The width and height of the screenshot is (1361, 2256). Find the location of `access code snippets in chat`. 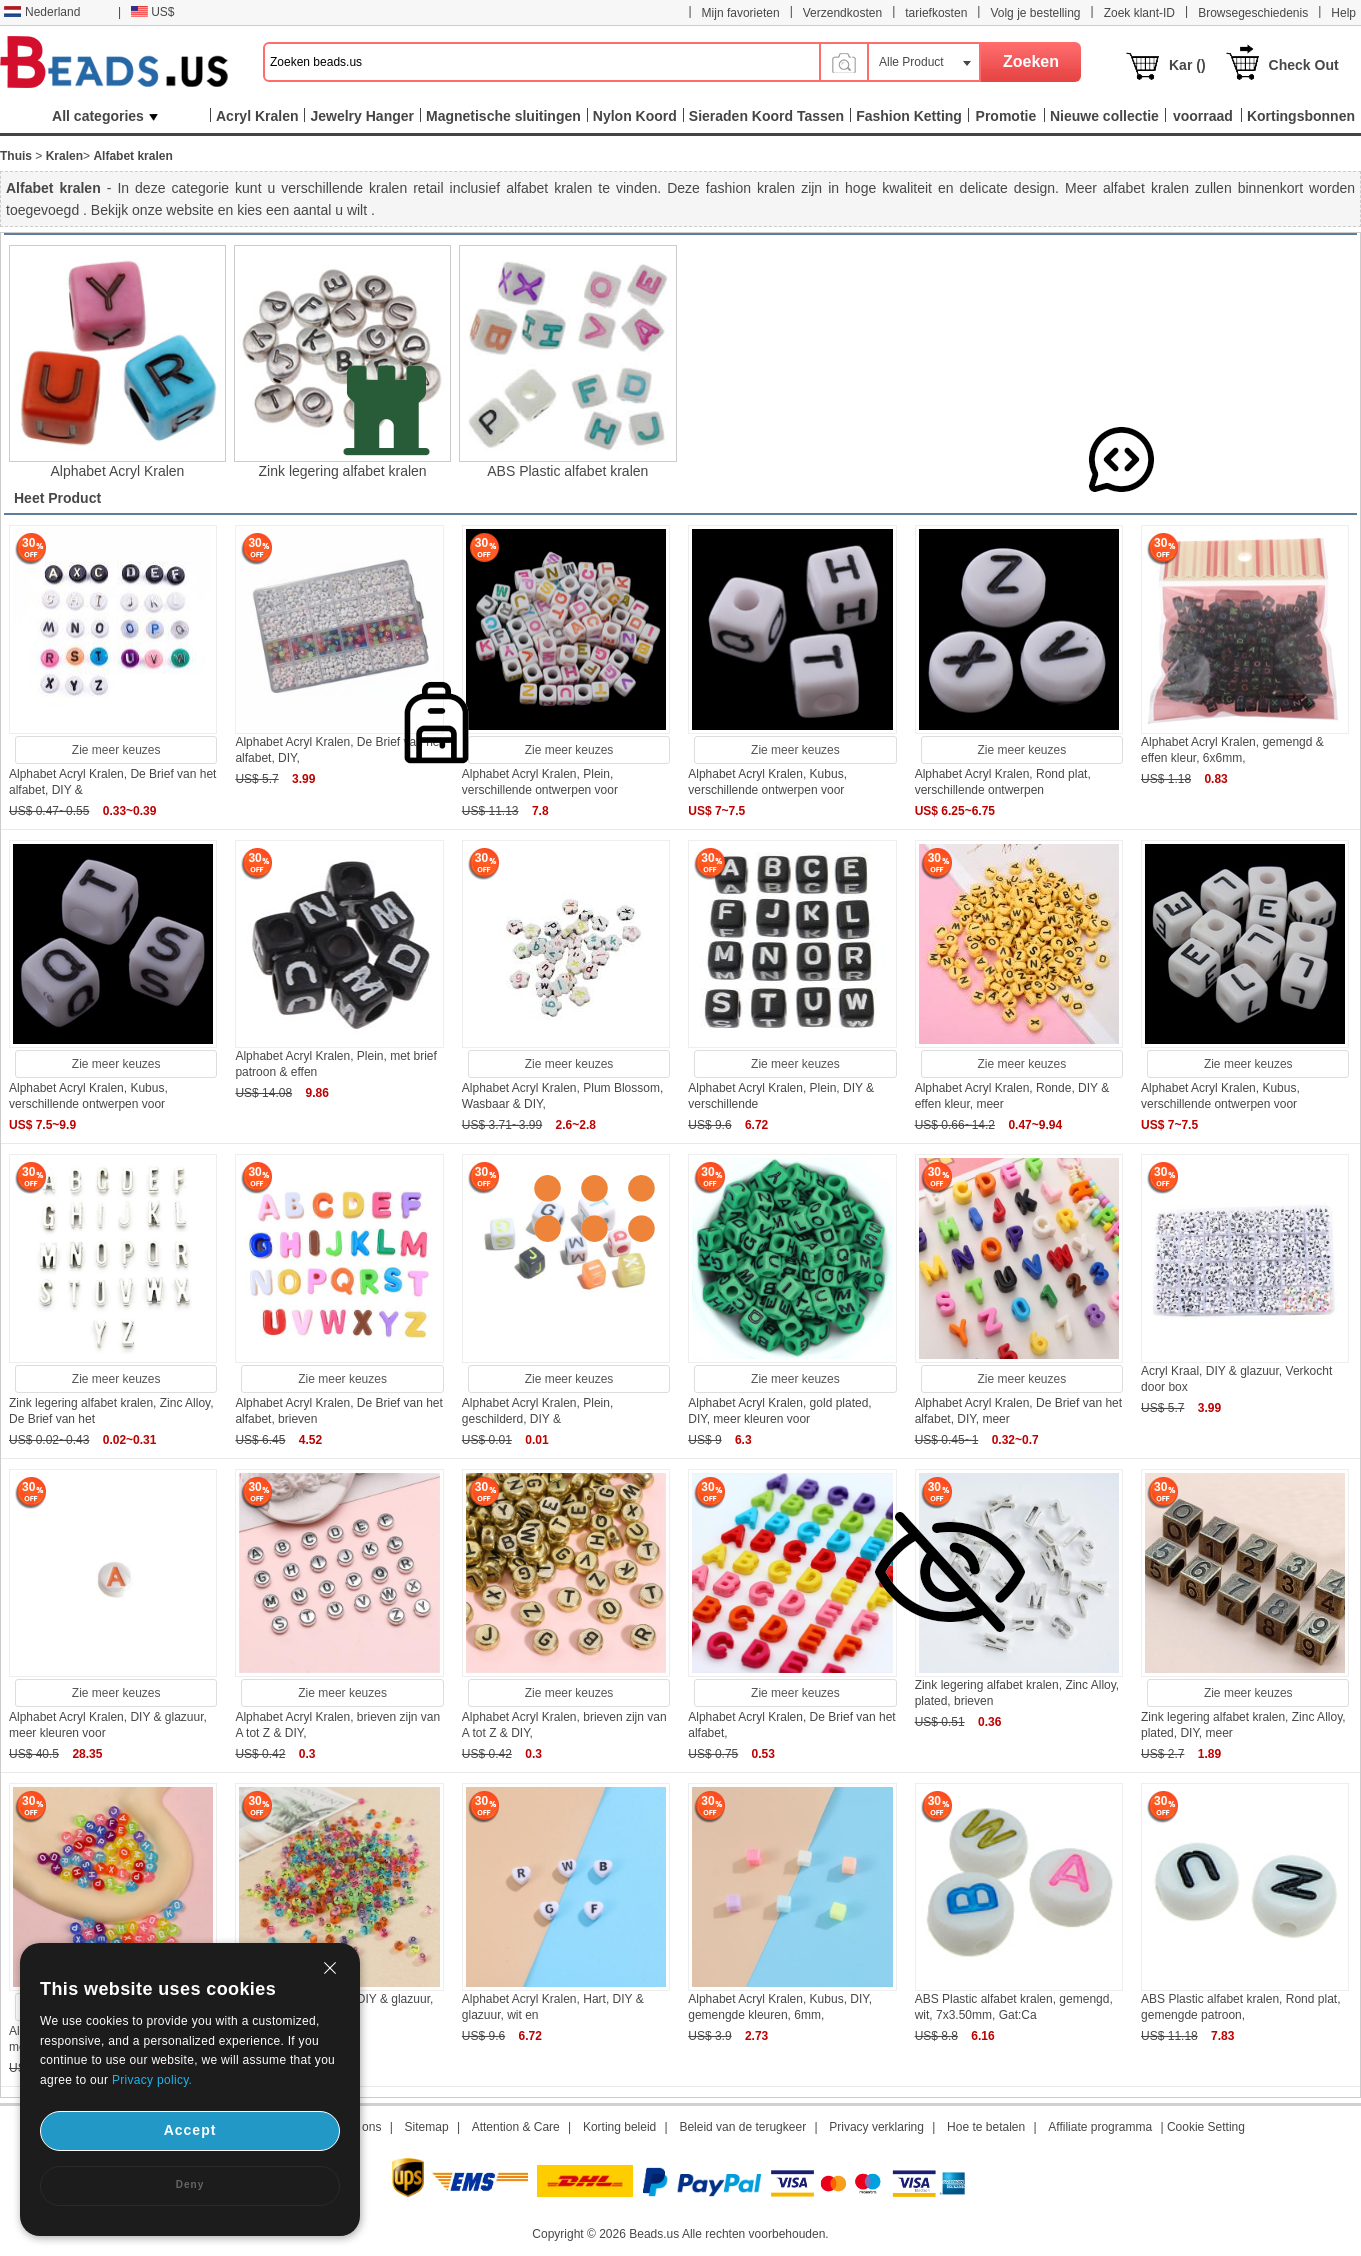

access code snippets in chat is located at coordinates (1121, 459).